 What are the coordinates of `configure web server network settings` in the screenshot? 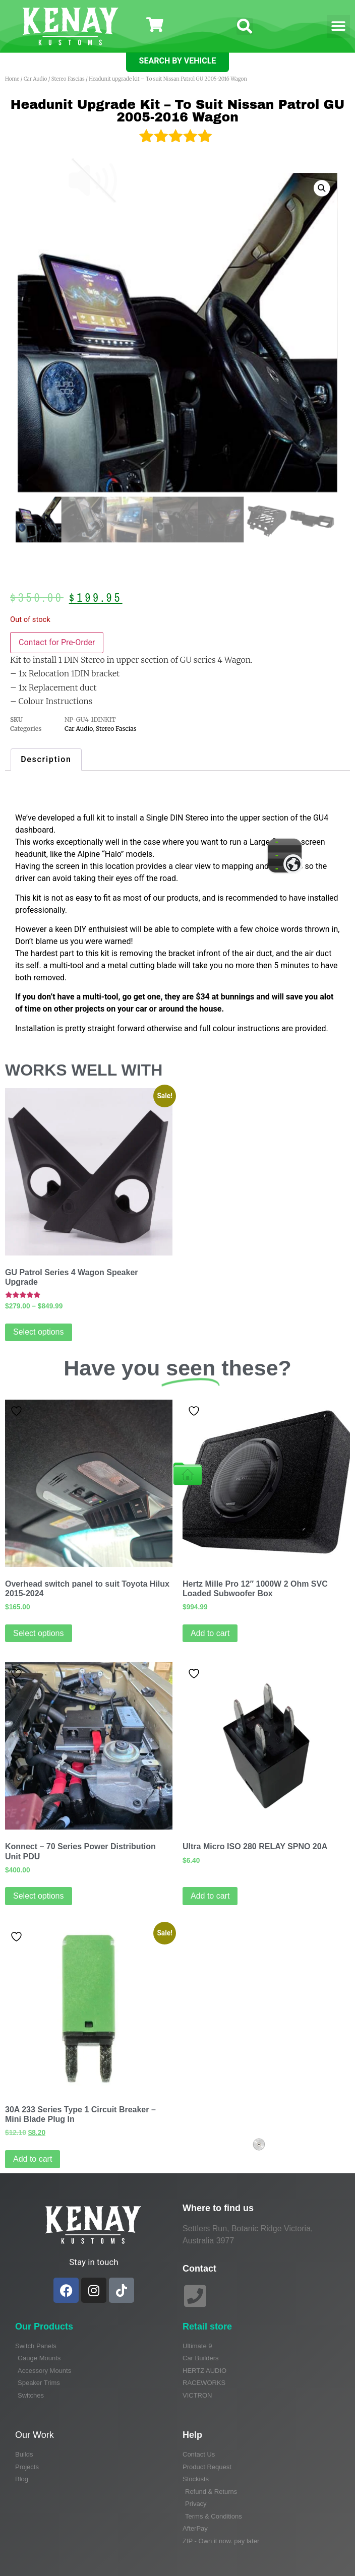 It's located at (284, 855).